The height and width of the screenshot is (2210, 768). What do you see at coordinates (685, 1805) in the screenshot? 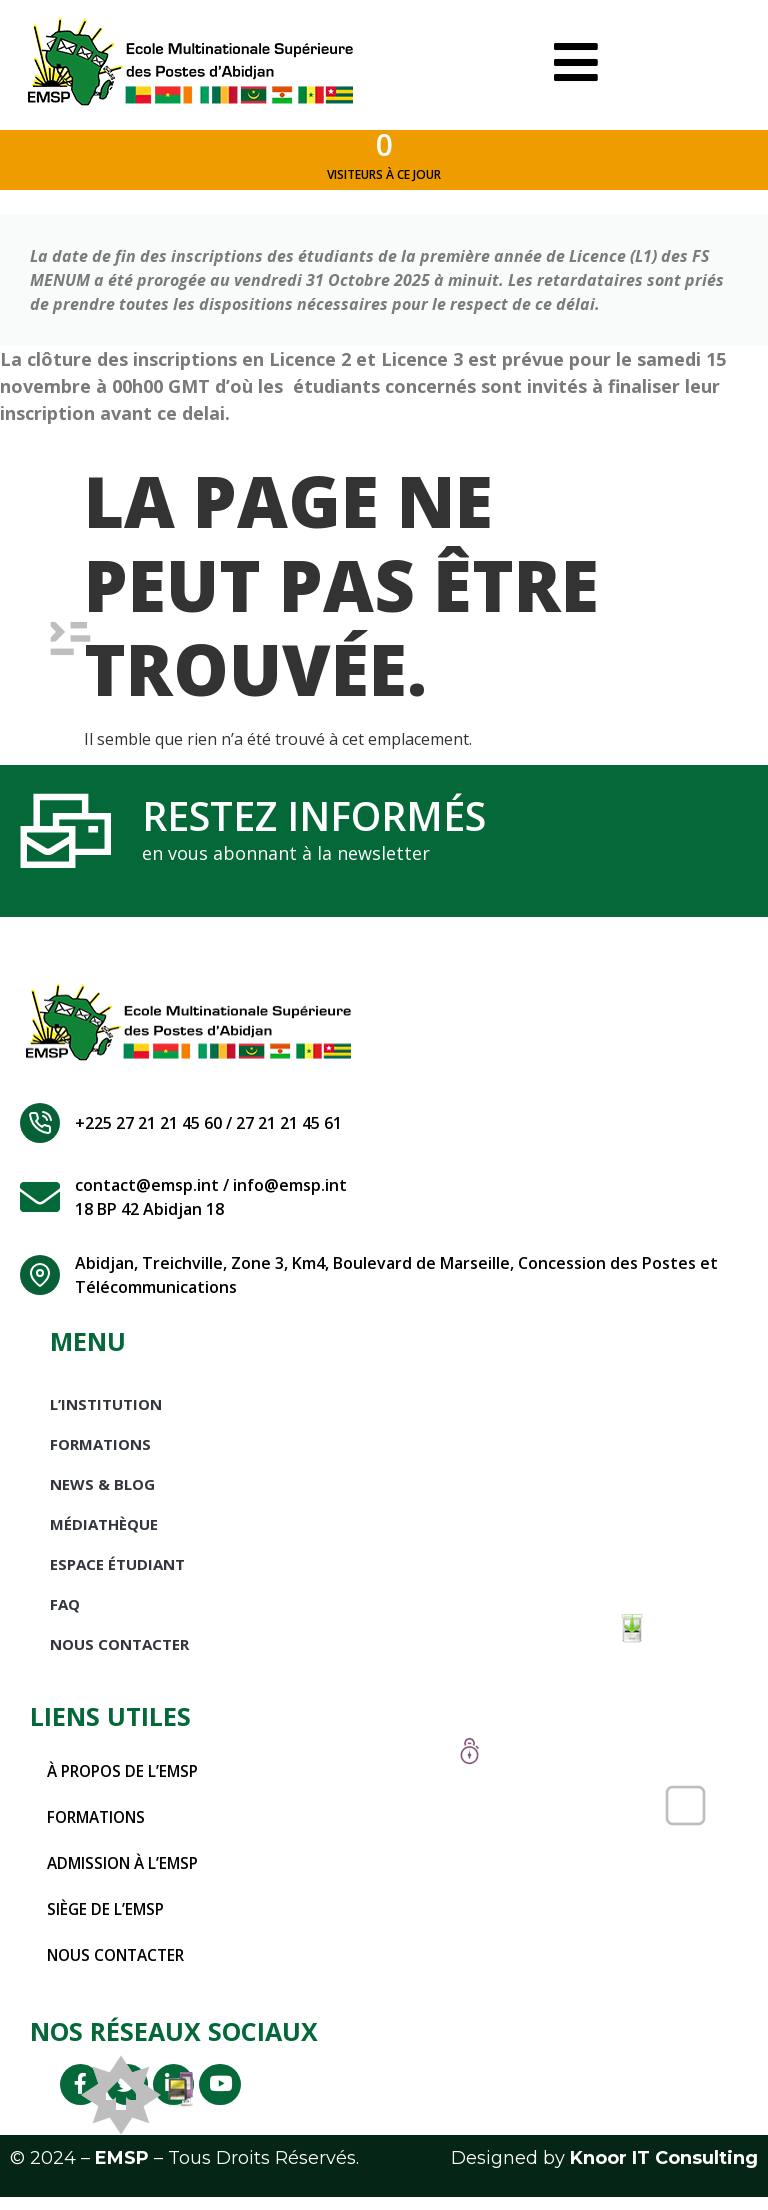
I see `unchecked checkbox state` at bounding box center [685, 1805].